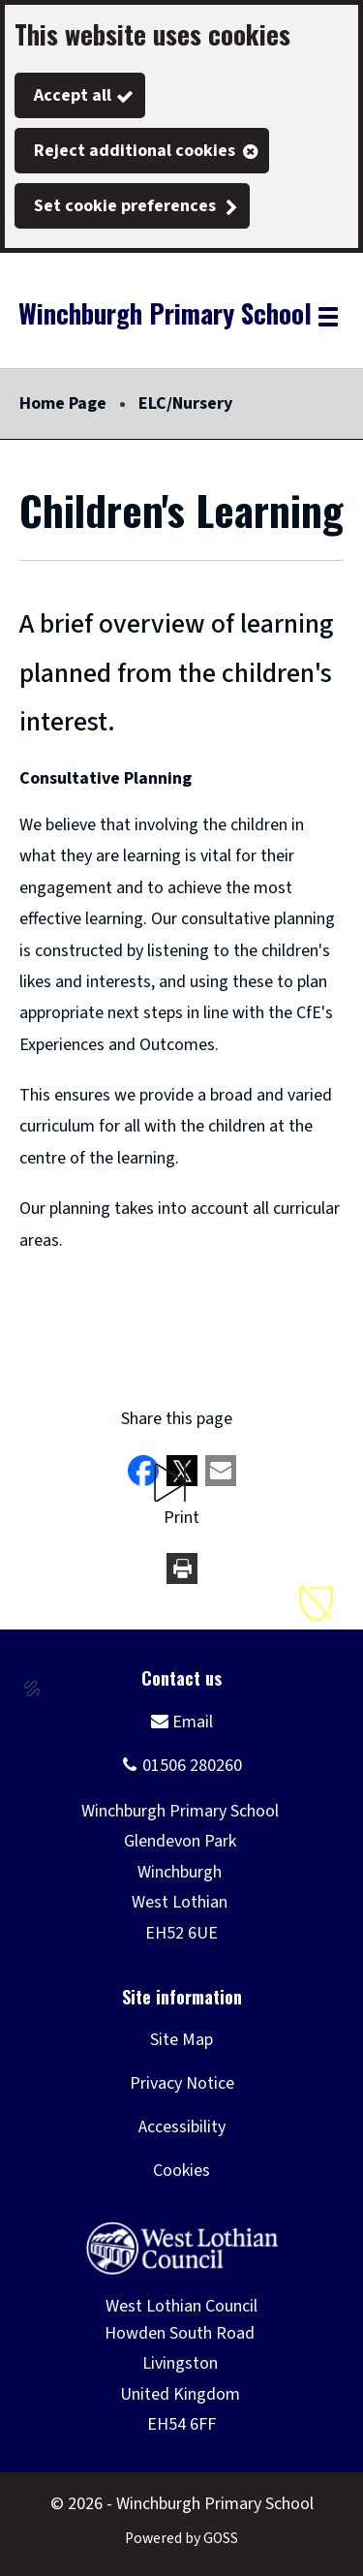 The height and width of the screenshot is (2576, 363). Describe the element at coordinates (169, 1482) in the screenshot. I see `skip to the next track or media item` at that location.